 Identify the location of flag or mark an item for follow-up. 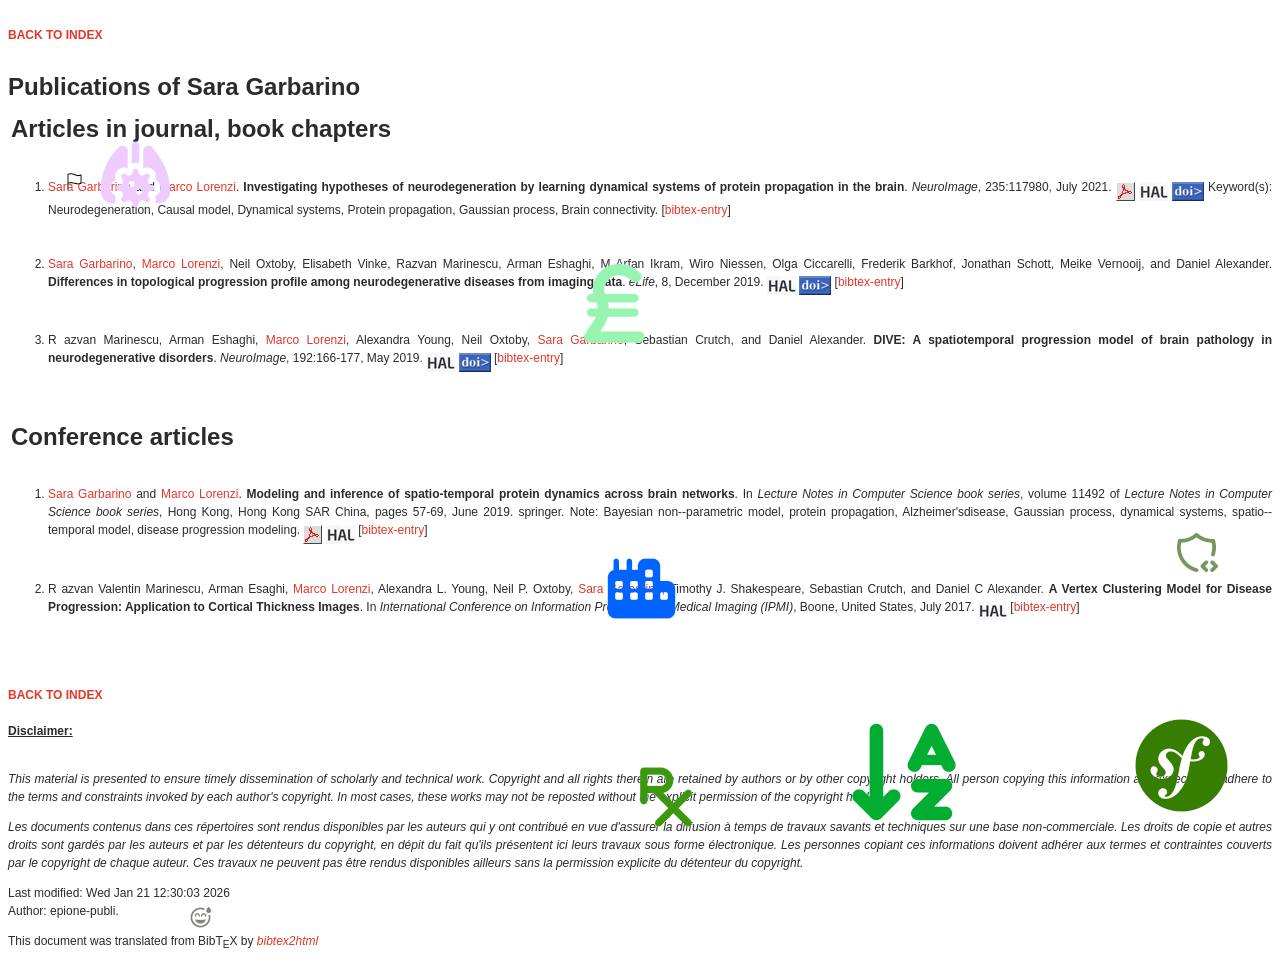
(74, 181).